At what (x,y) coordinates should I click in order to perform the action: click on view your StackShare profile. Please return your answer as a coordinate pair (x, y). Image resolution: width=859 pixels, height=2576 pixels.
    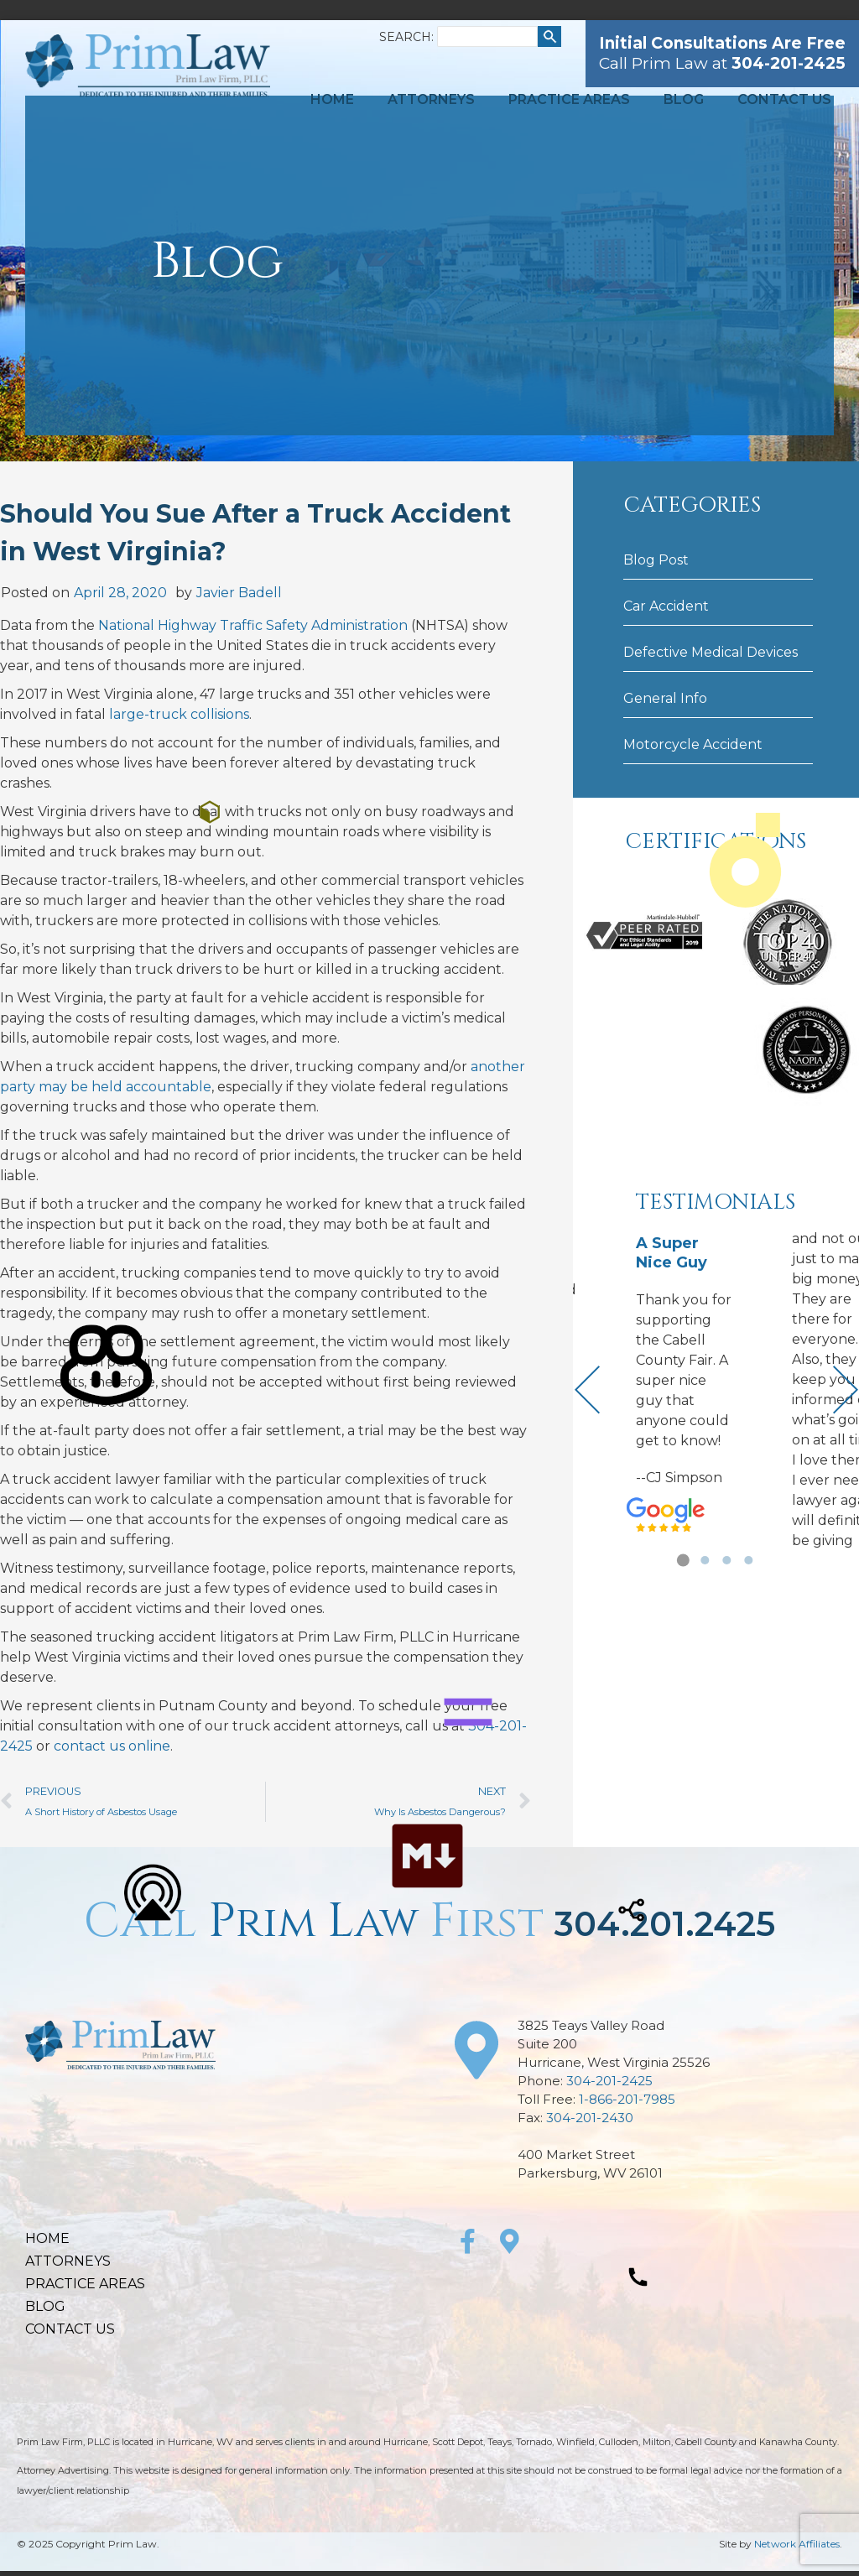
    Looking at the image, I should click on (632, 1910).